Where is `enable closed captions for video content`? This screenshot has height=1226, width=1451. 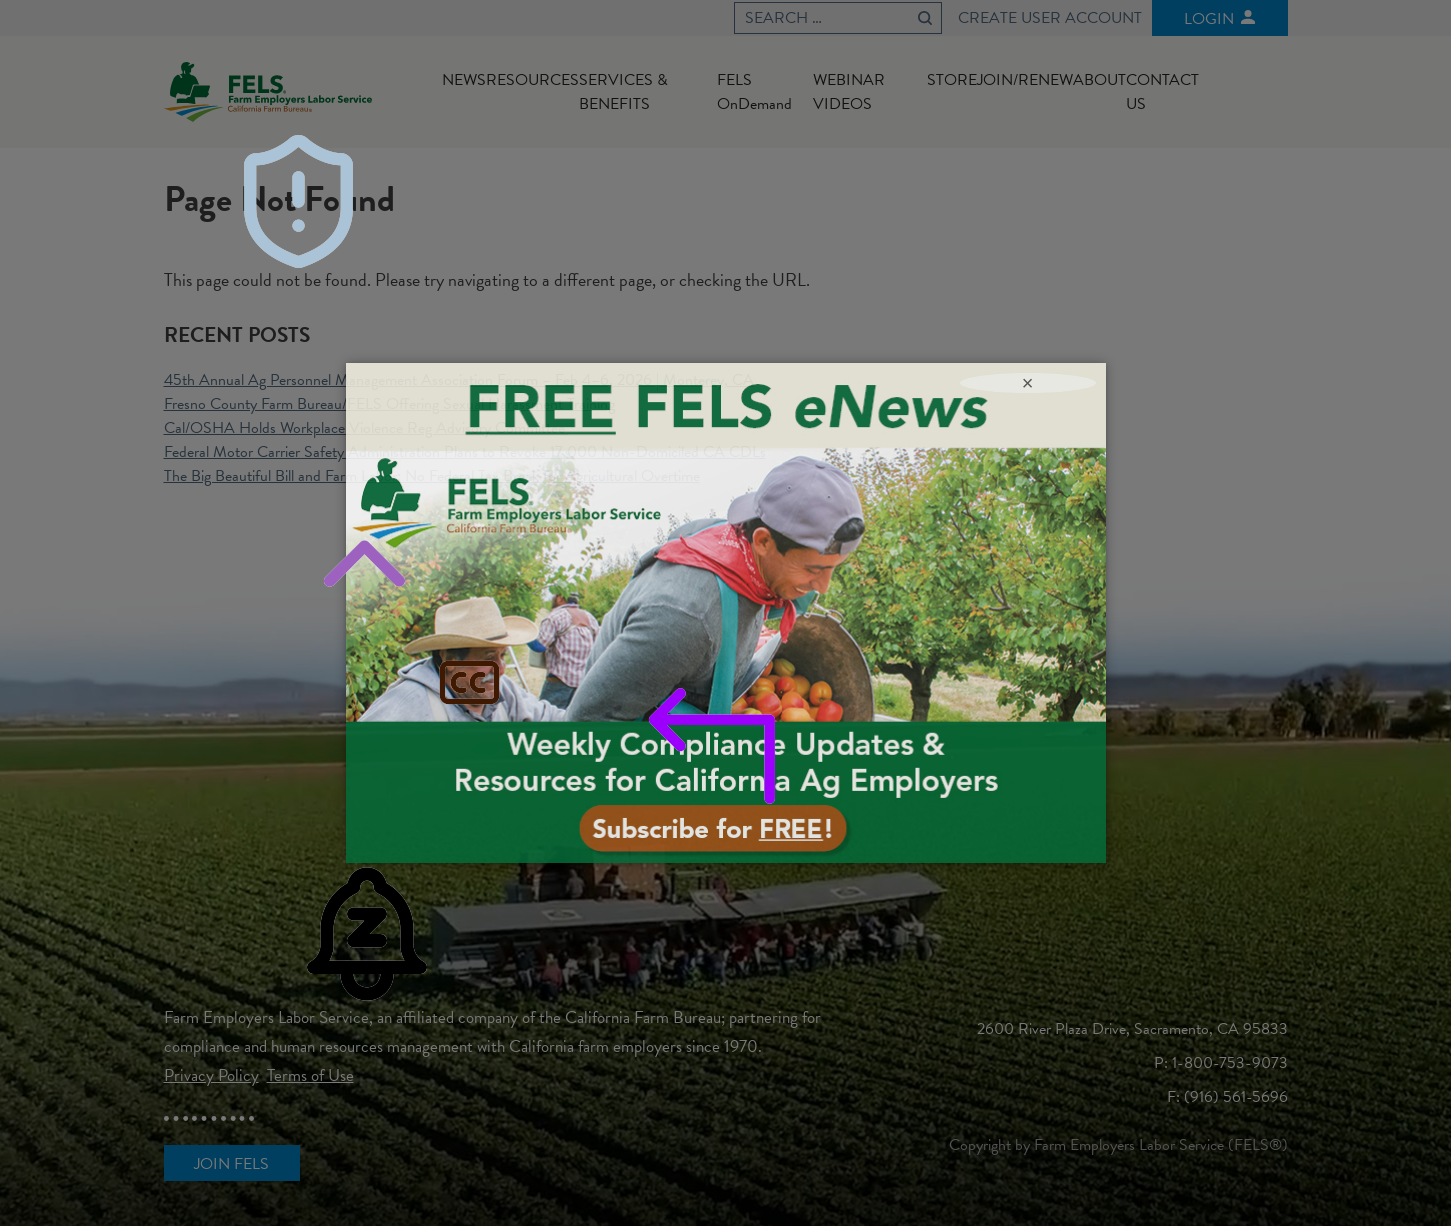 enable closed captions for video content is located at coordinates (469, 682).